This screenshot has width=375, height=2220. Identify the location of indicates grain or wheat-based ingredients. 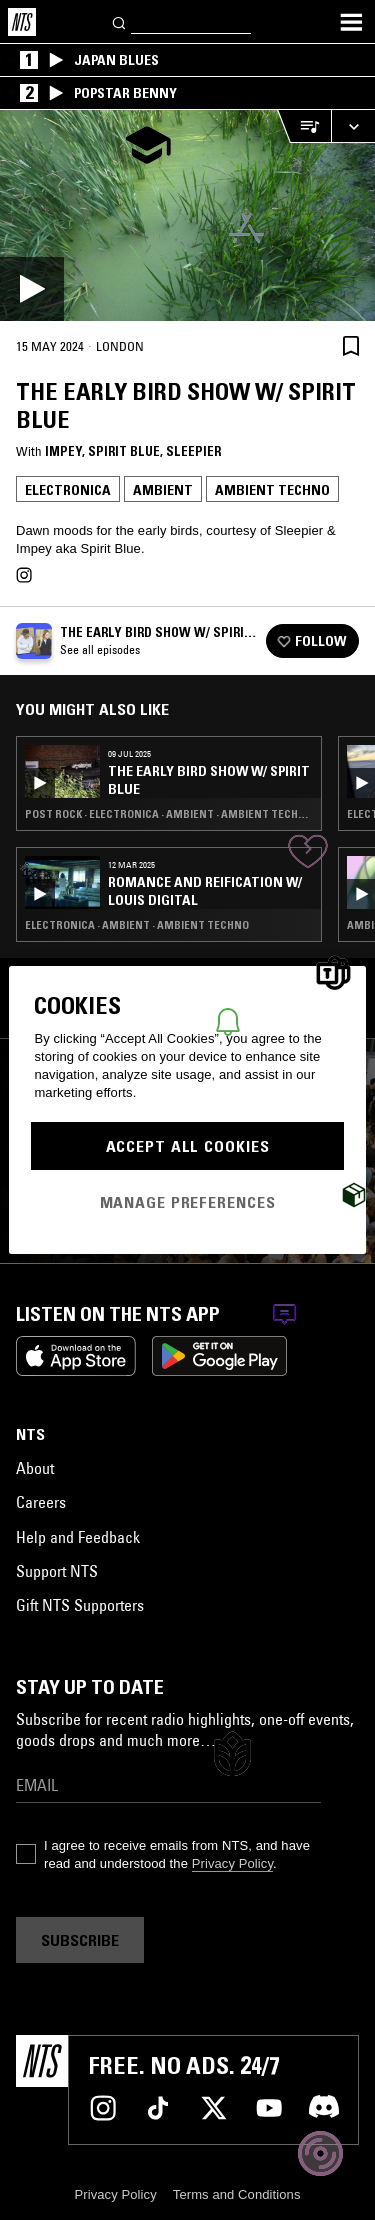
(232, 1754).